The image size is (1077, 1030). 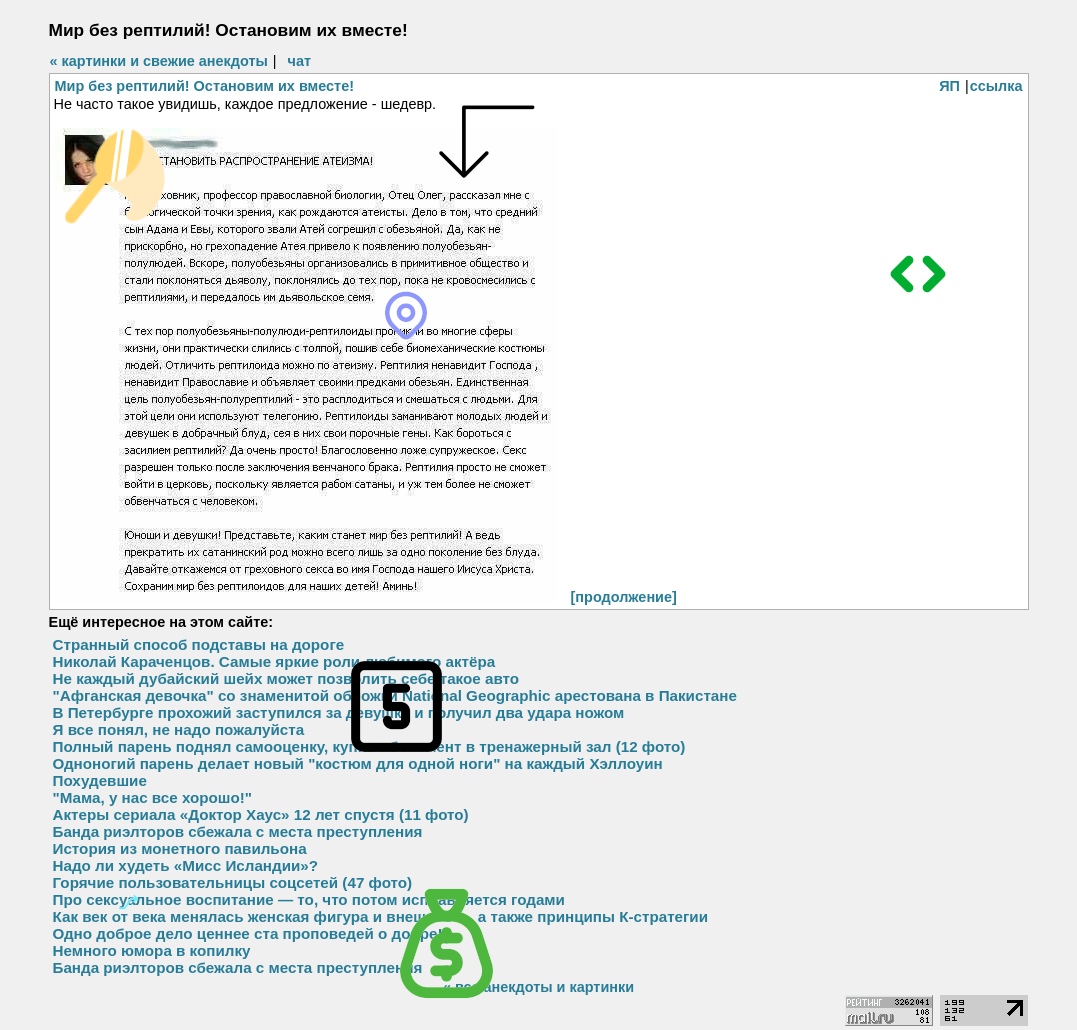 What do you see at coordinates (406, 315) in the screenshot?
I see `view or set a location on the map` at bounding box center [406, 315].